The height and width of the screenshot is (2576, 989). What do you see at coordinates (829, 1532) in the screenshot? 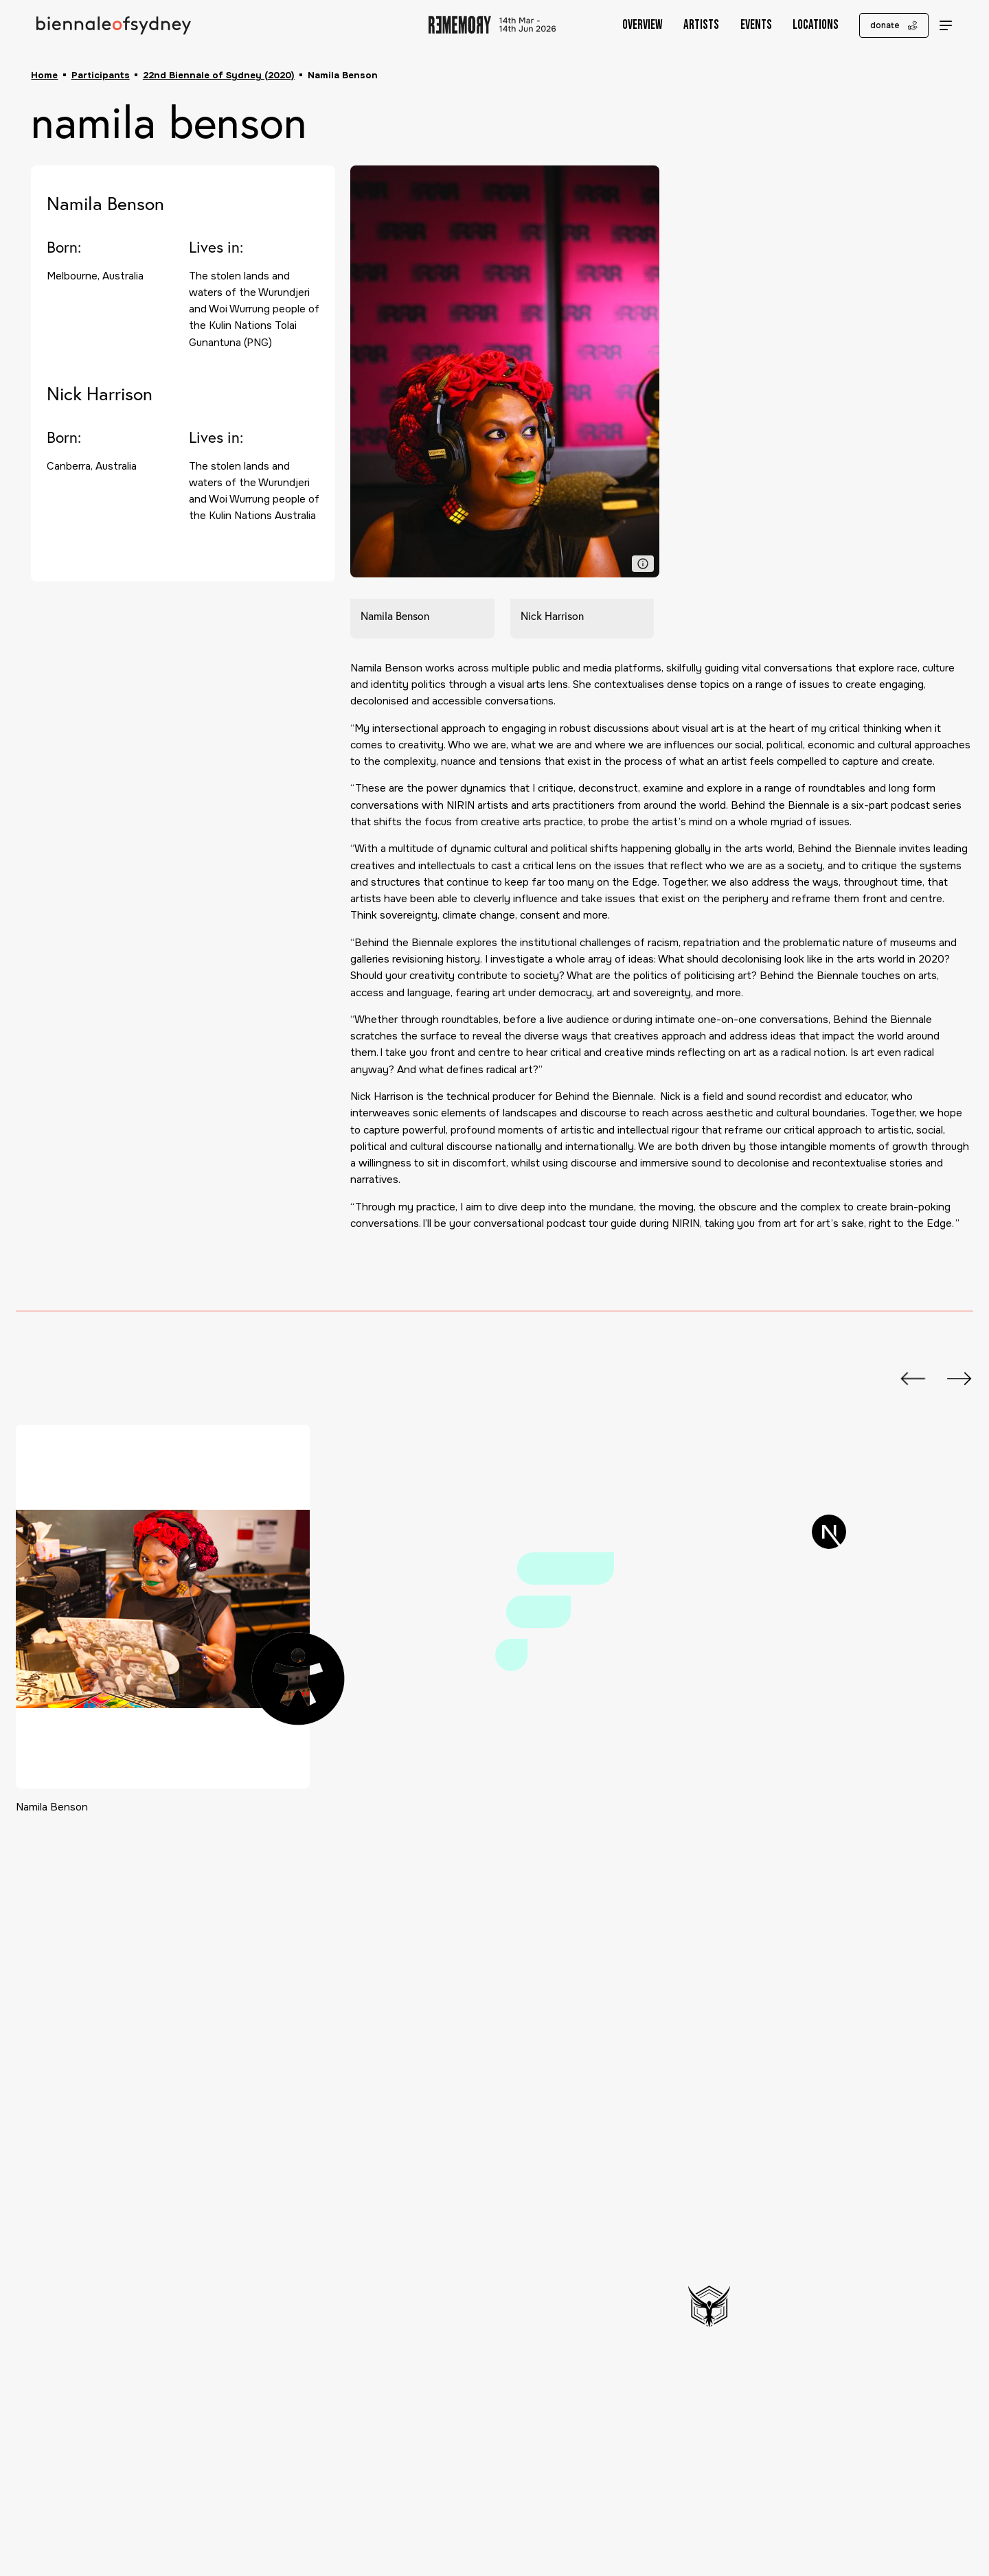
I see `Next.js framework logo` at bounding box center [829, 1532].